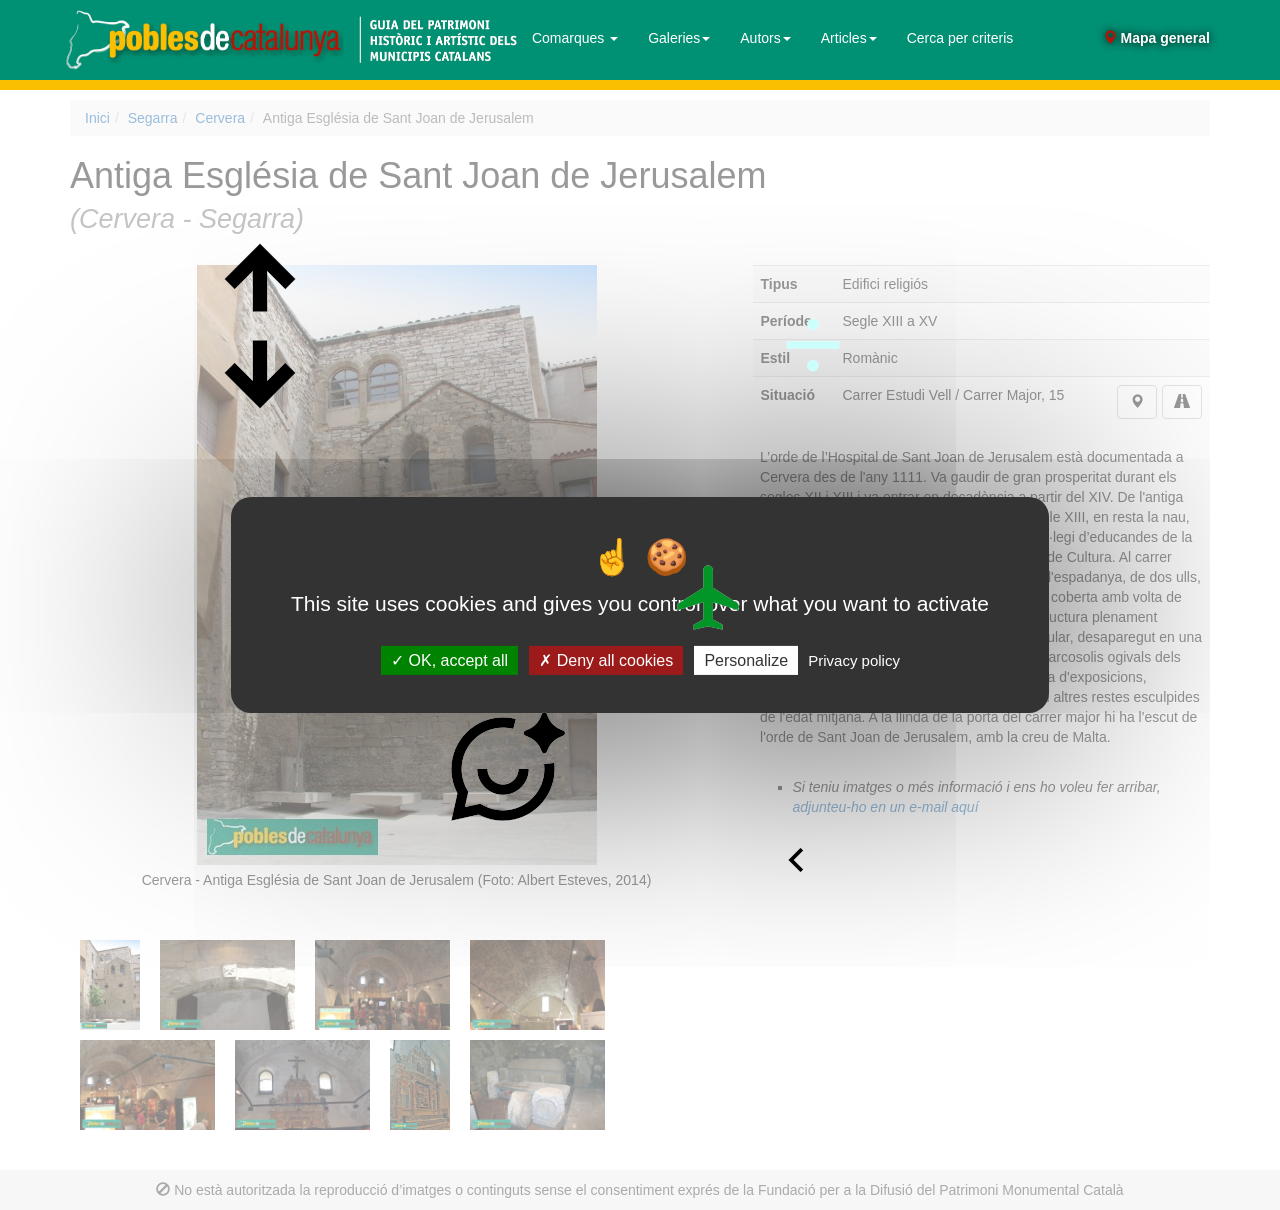 Image resolution: width=1280 pixels, height=1210 pixels. I want to click on perform division calculation, so click(813, 345).